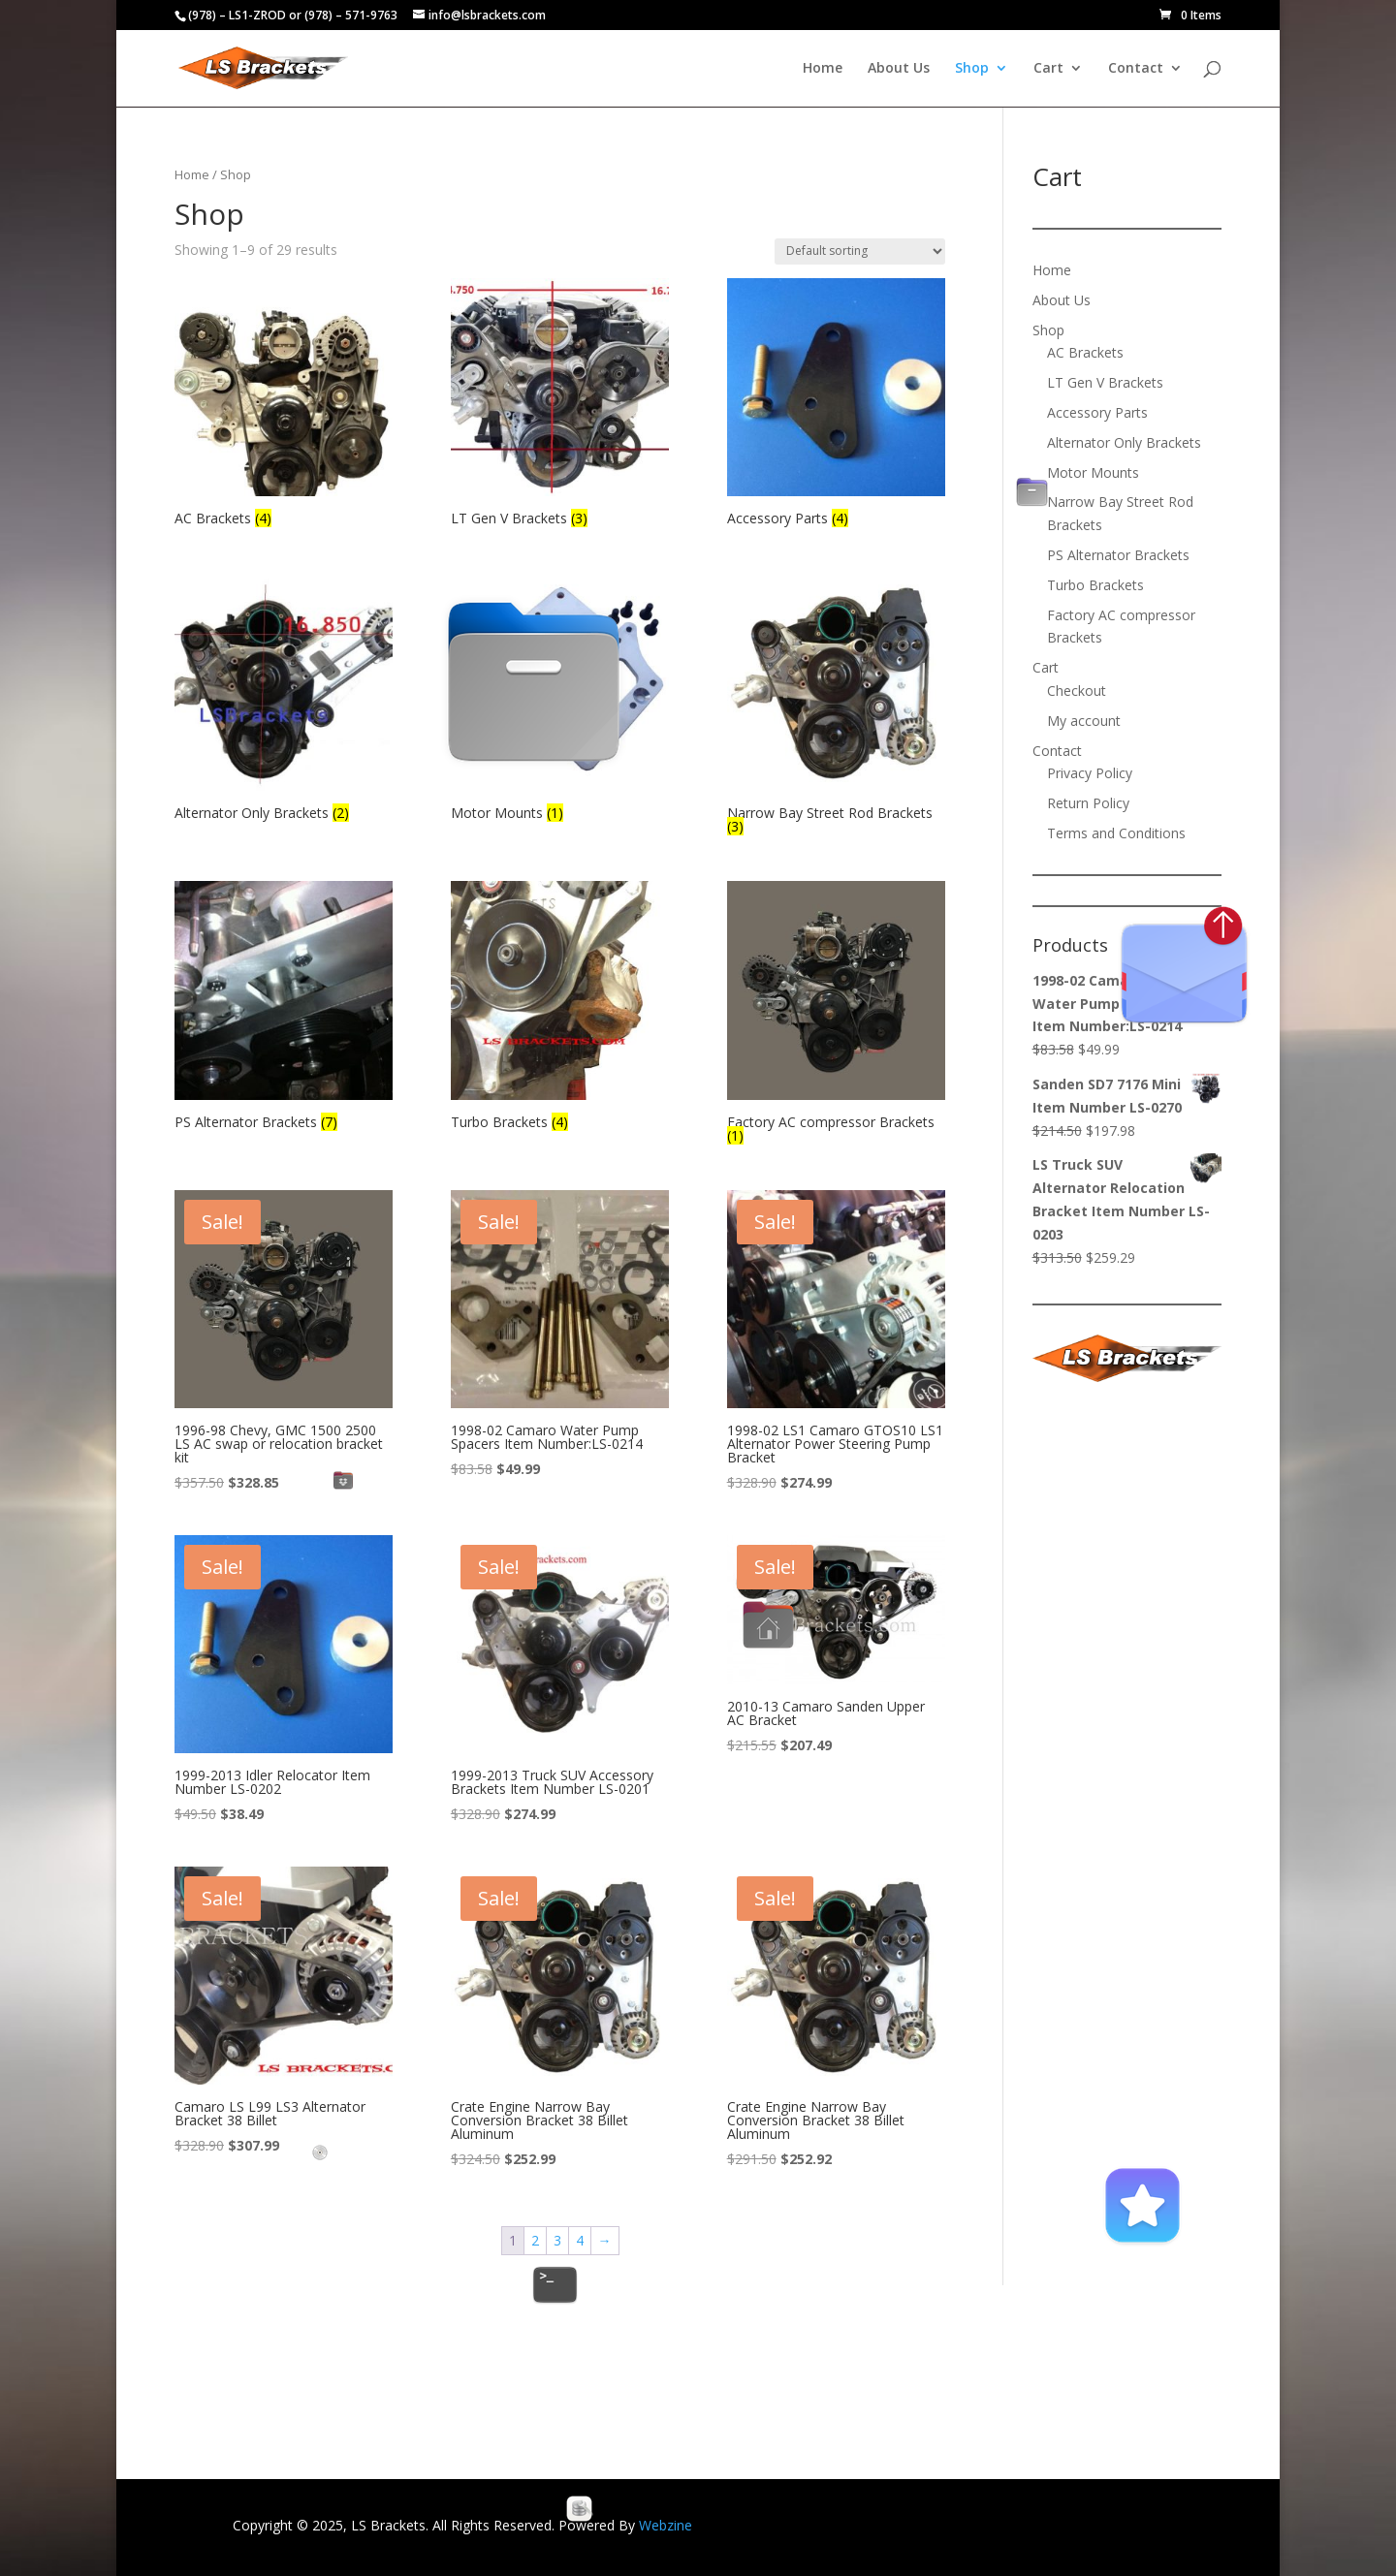 This screenshot has width=1396, height=2576. Describe the element at coordinates (768, 1624) in the screenshot. I see `access your home folder` at that location.